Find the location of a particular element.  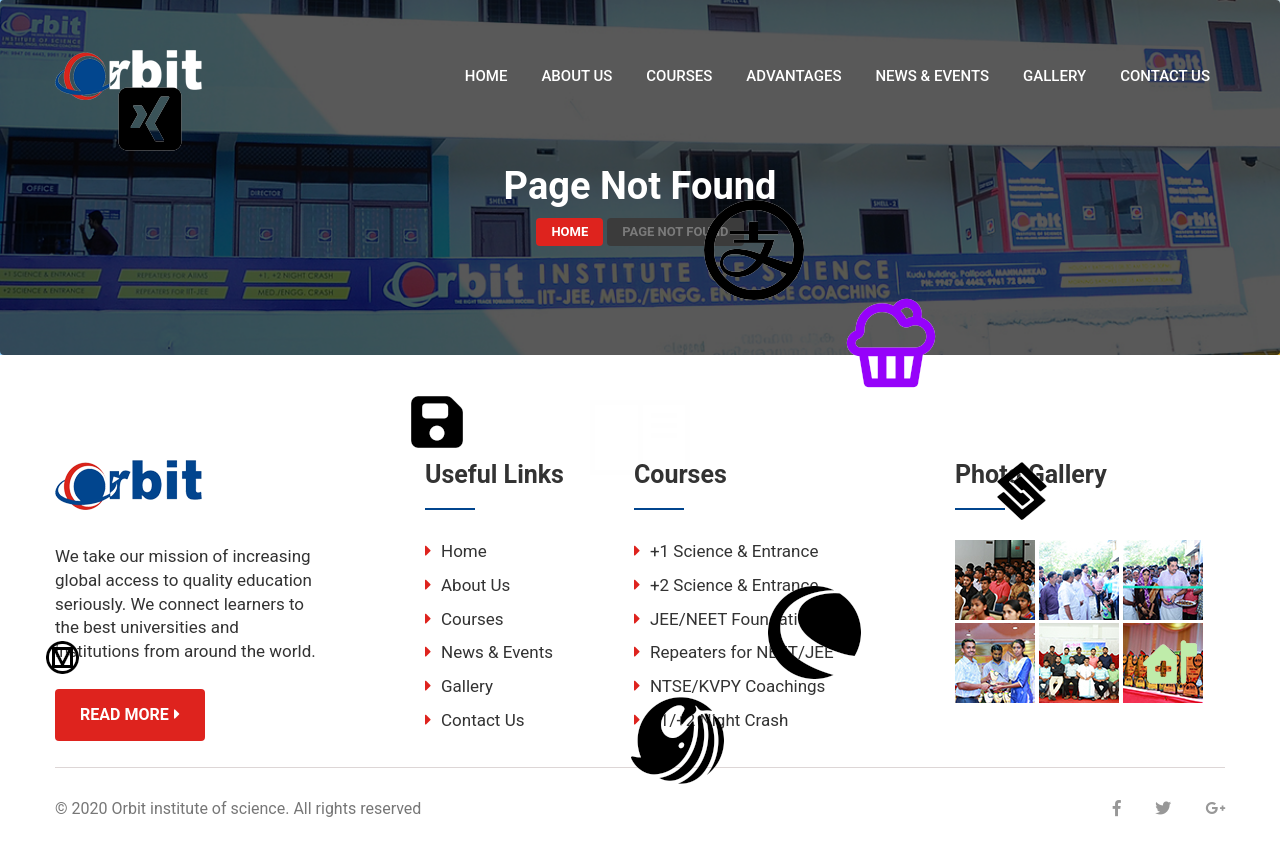

sonar brand logo is located at coordinates (677, 740).